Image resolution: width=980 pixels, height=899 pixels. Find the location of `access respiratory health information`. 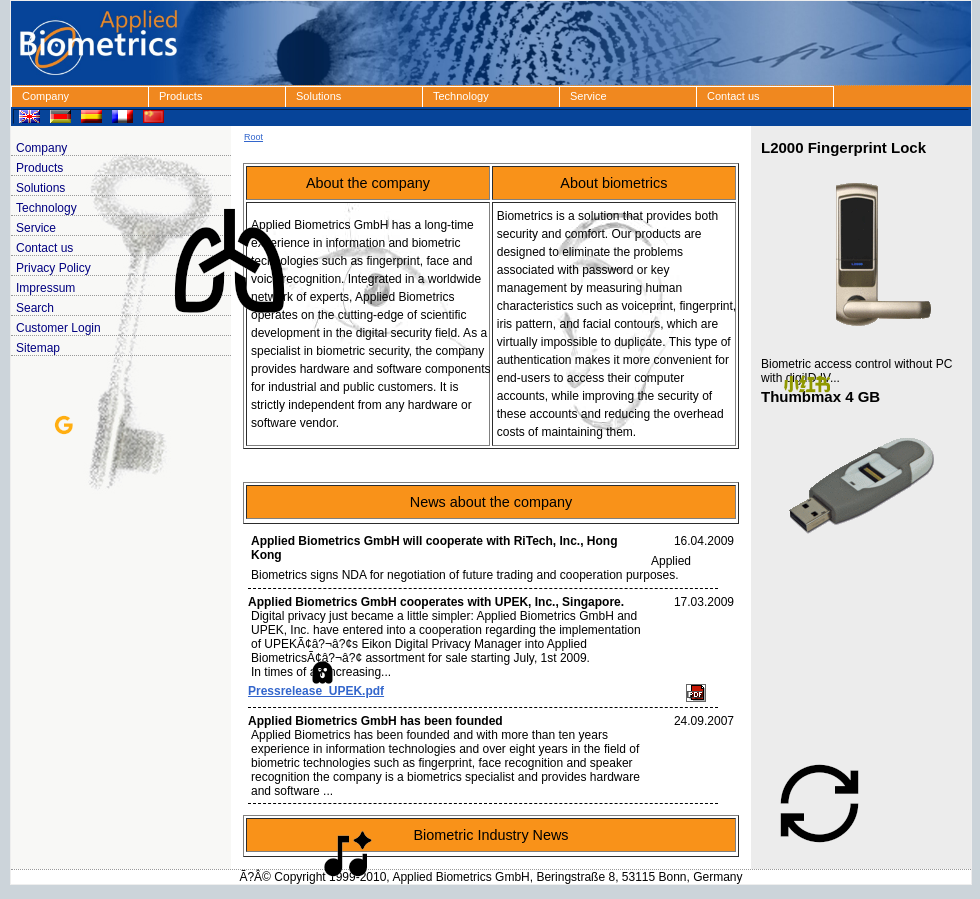

access respiratory health information is located at coordinates (229, 263).